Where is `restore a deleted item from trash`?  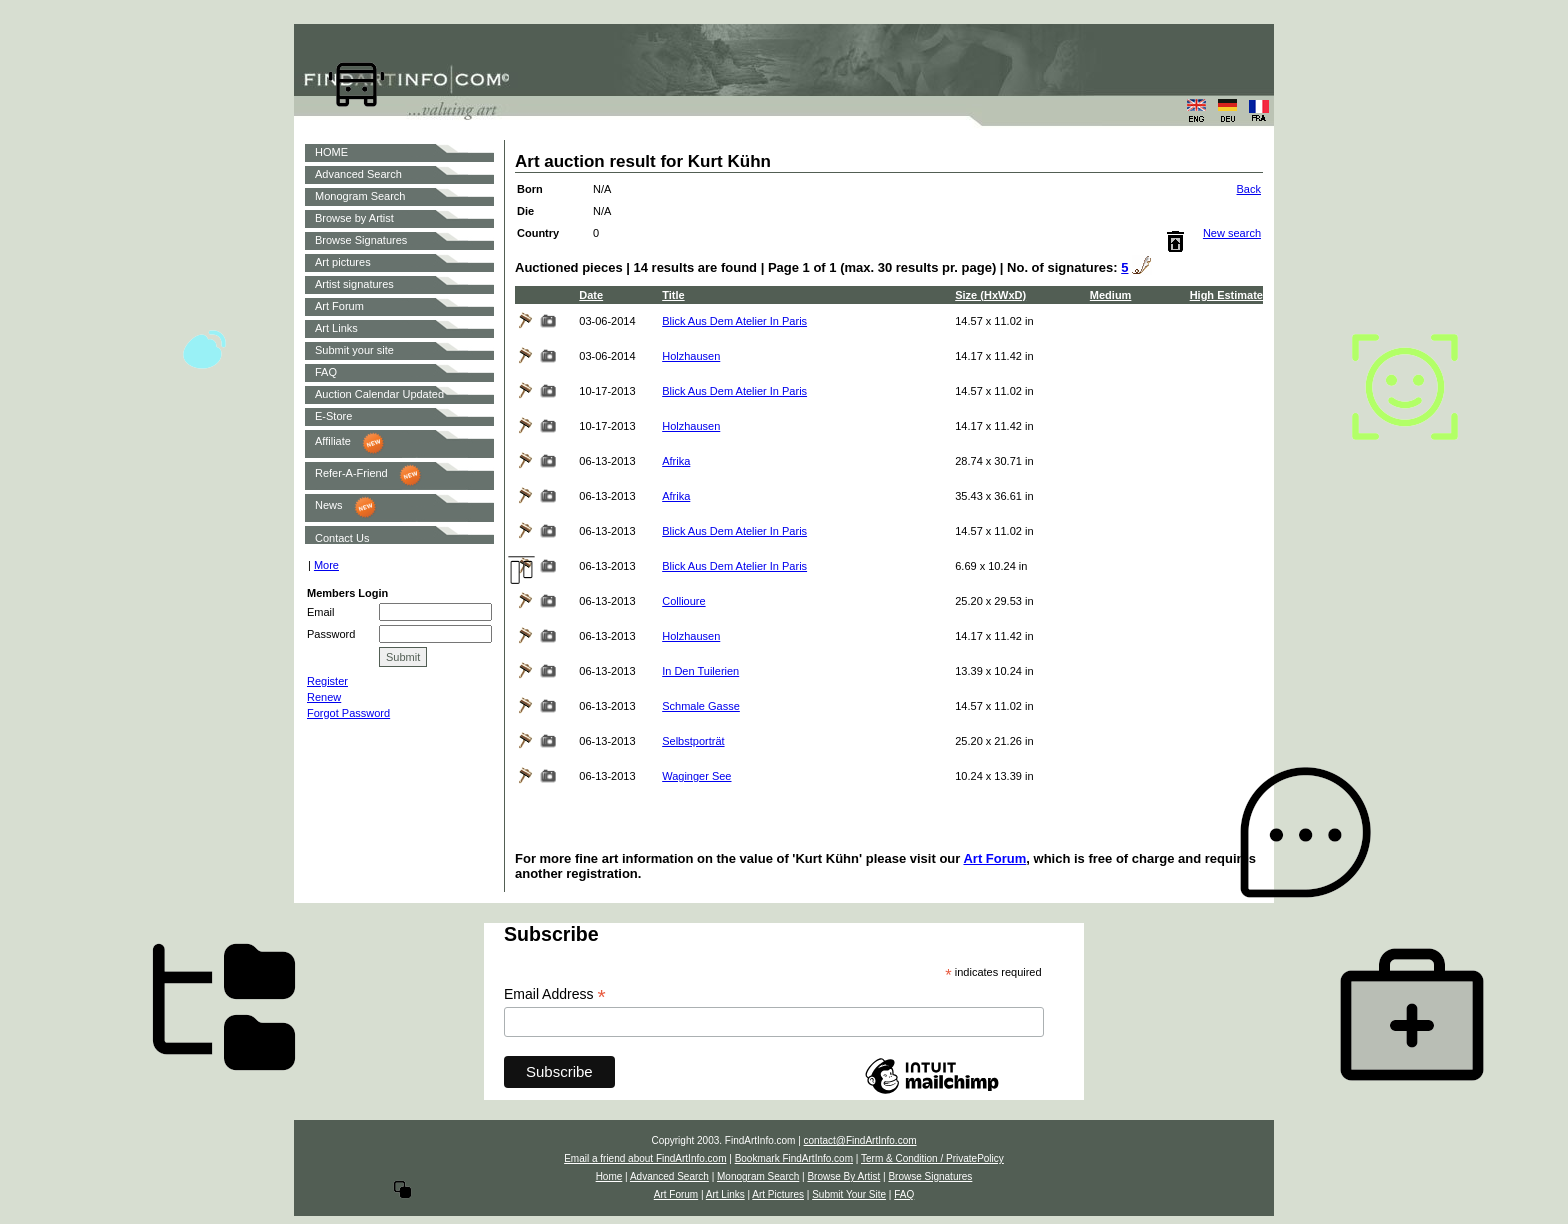
restore a deleted item from trash is located at coordinates (1175, 241).